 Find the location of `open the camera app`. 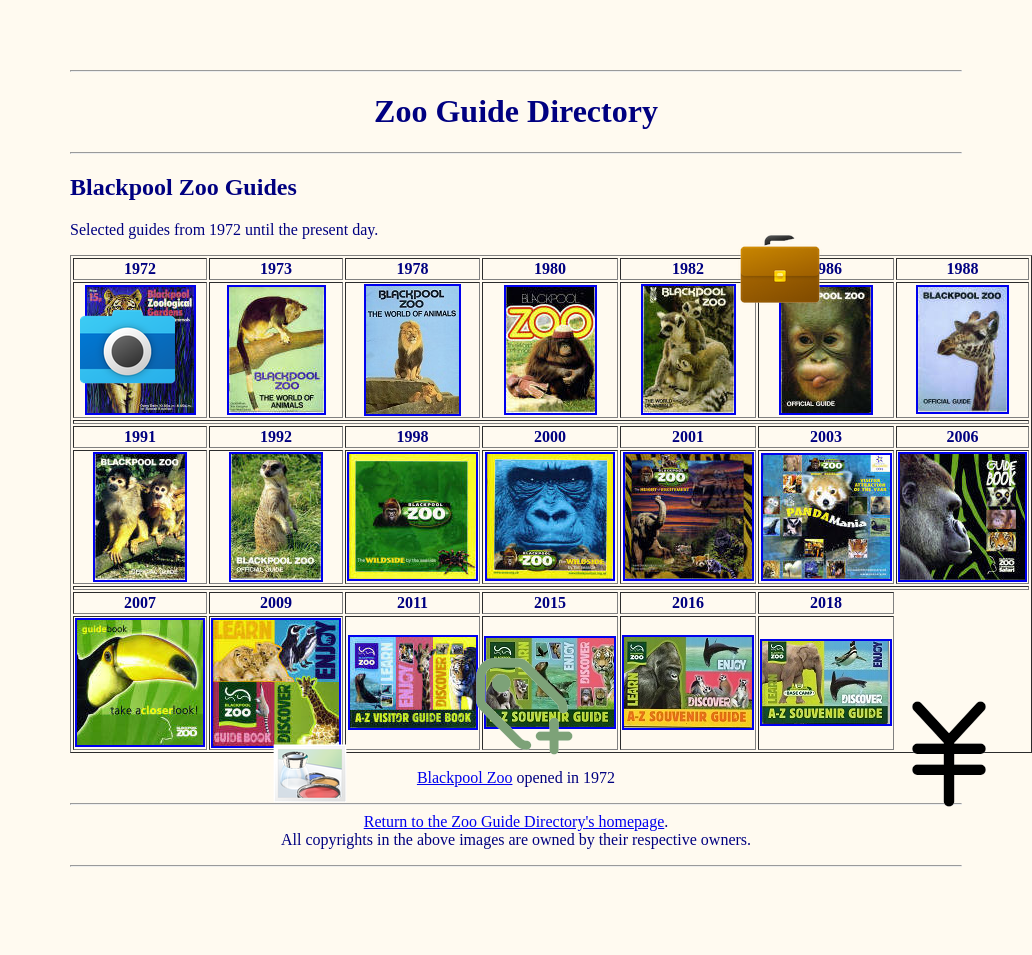

open the camera app is located at coordinates (127, 347).